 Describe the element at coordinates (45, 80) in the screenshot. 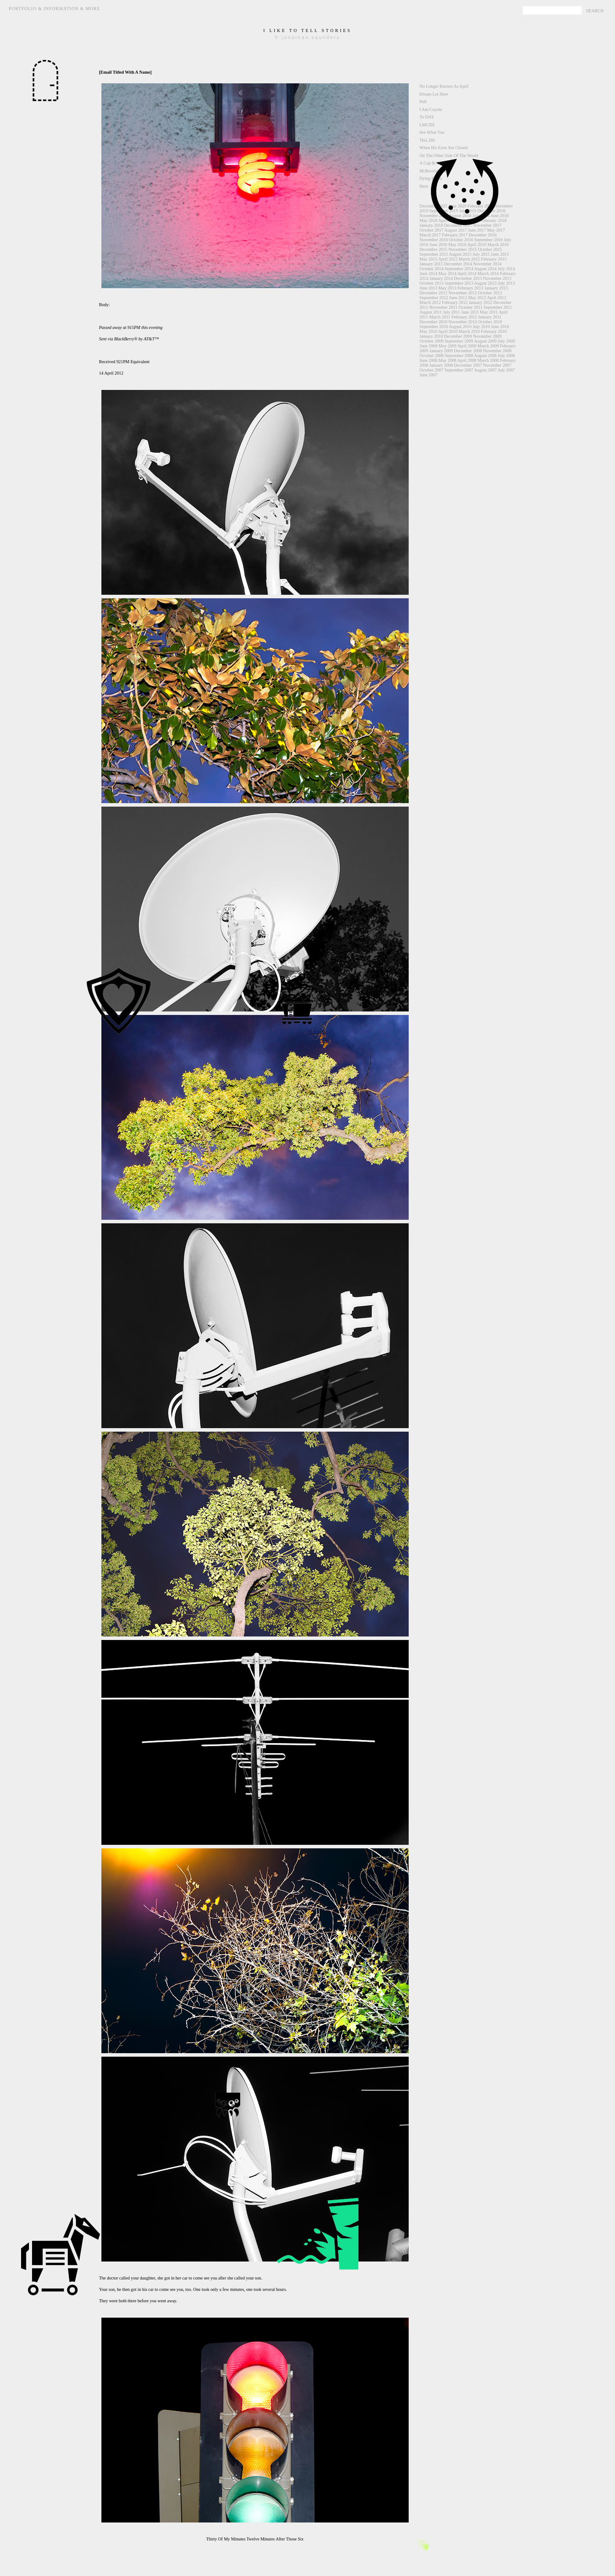

I see `discover a hidden passage or secret area` at that location.